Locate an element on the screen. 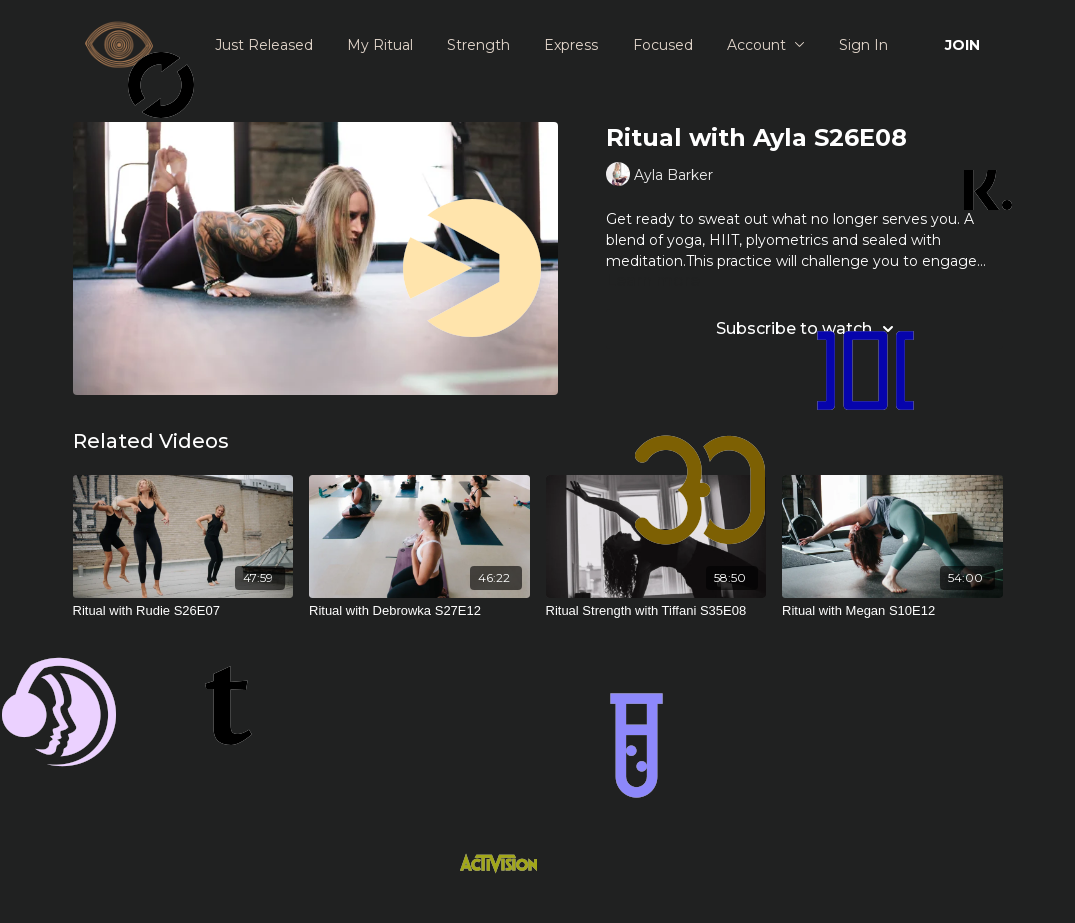  open TeamSpeak voice chat application is located at coordinates (59, 712).